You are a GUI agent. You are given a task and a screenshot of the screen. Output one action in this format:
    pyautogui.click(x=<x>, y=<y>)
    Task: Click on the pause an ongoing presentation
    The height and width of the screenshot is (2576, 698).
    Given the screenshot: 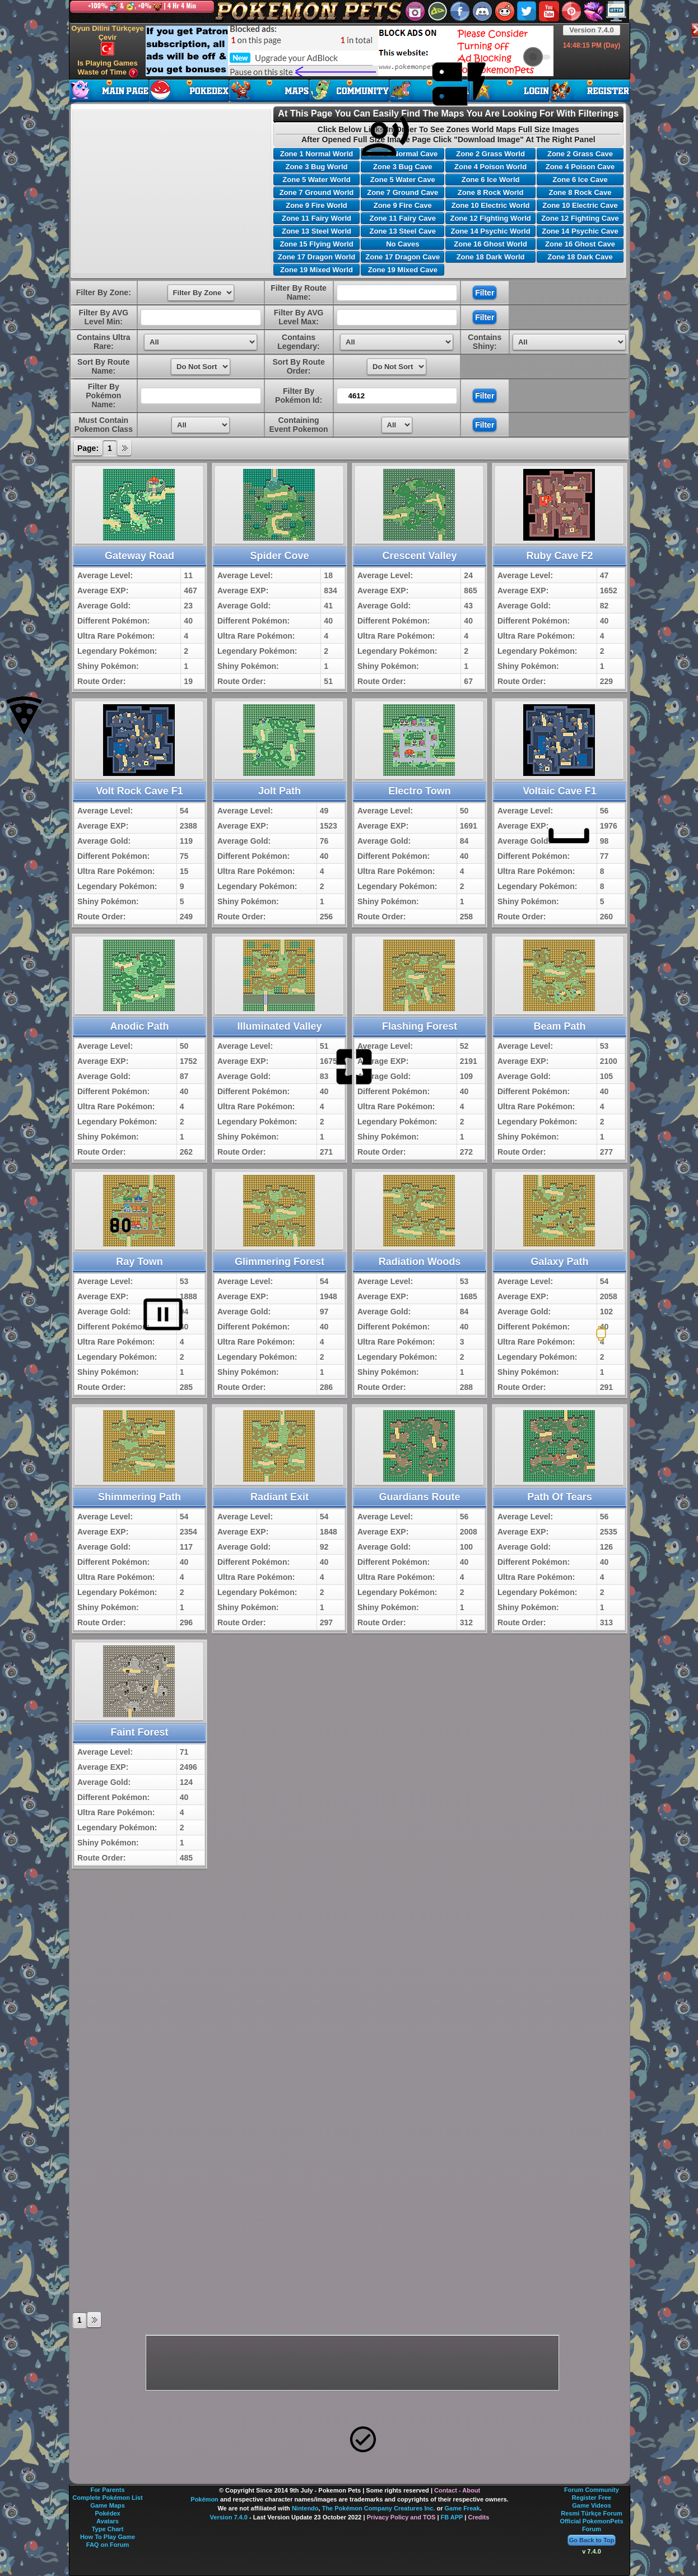 What is the action you would take?
    pyautogui.click(x=163, y=1314)
    